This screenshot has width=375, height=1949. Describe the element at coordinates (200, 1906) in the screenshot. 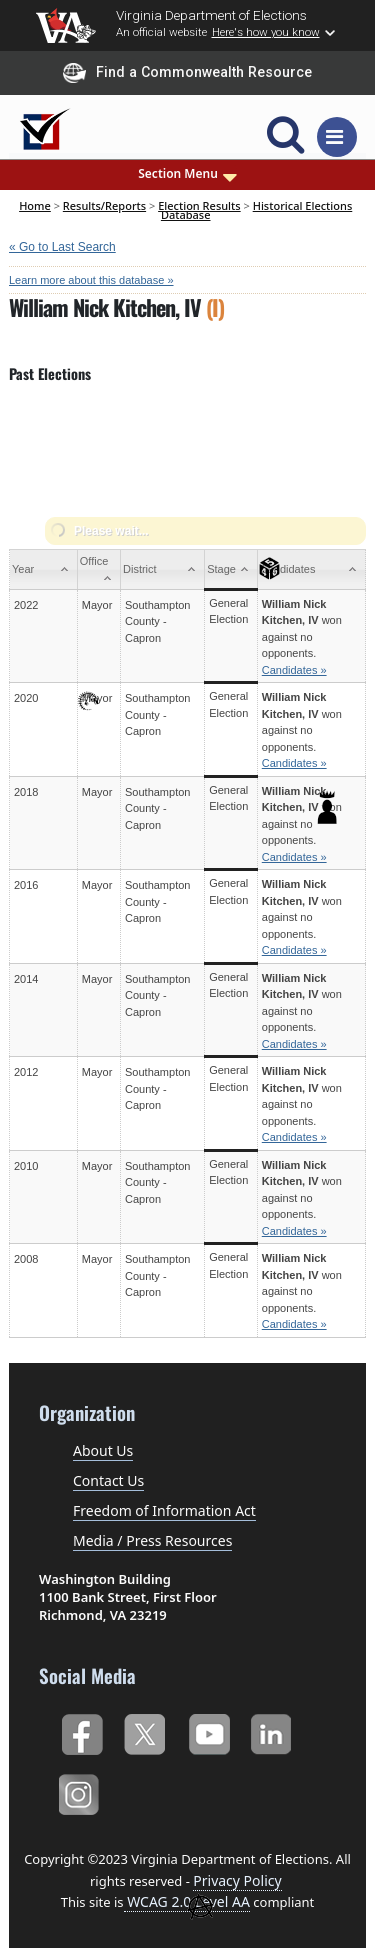

I see `indicates anarchist or anti-establishment faction in game` at that location.